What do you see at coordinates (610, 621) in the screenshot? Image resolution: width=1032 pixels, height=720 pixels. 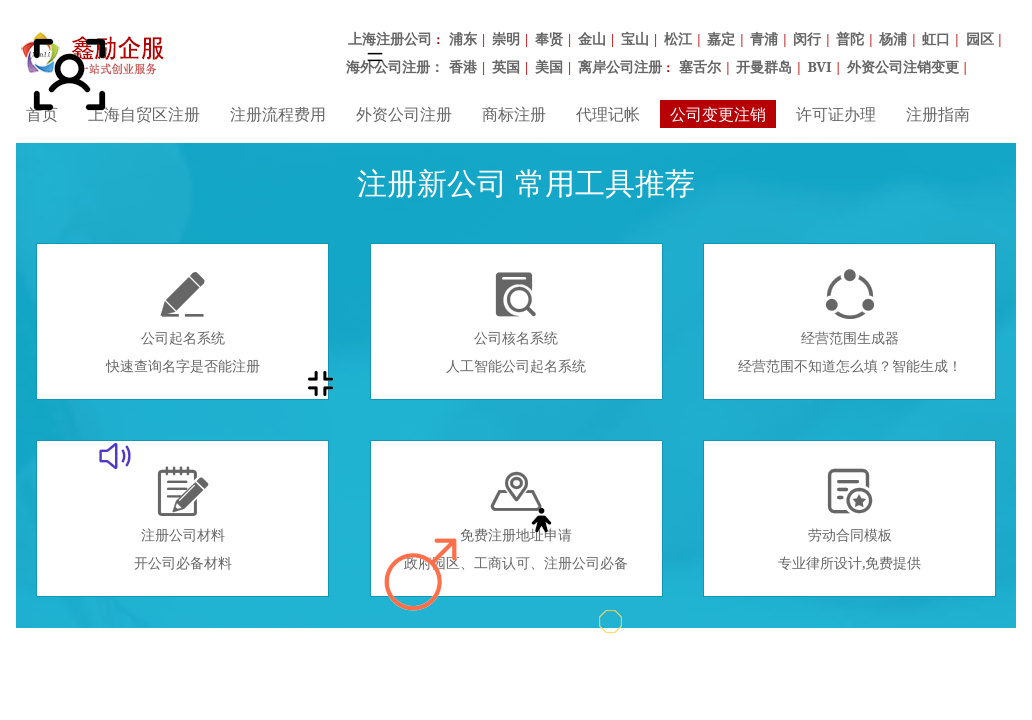 I see `stop or warning indicator` at bounding box center [610, 621].